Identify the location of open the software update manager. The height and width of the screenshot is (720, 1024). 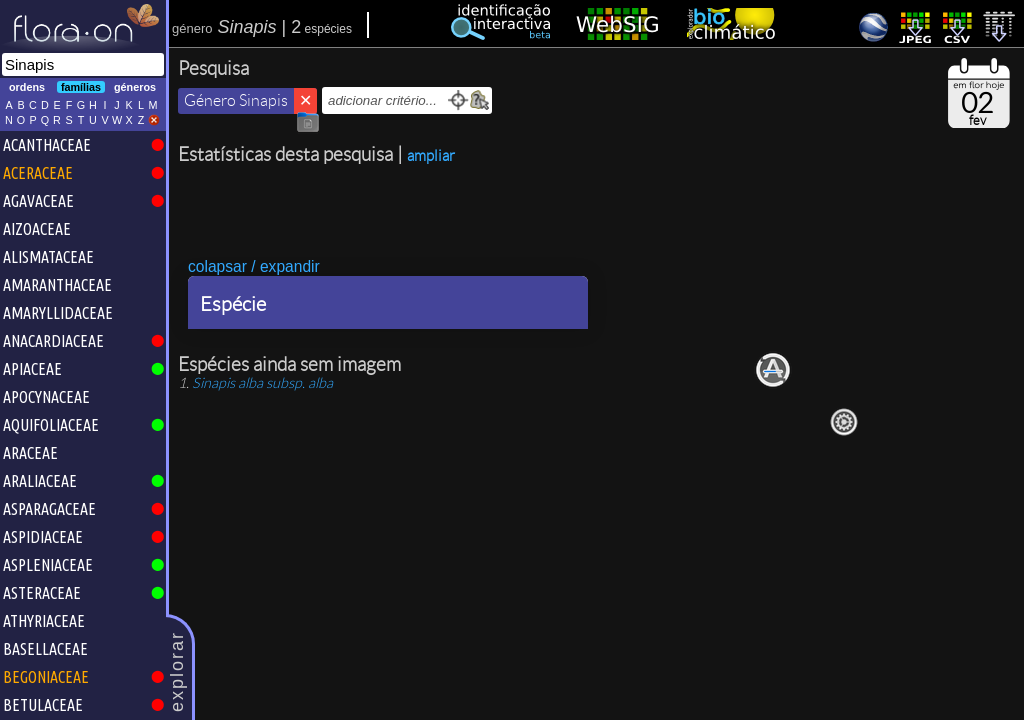
(773, 370).